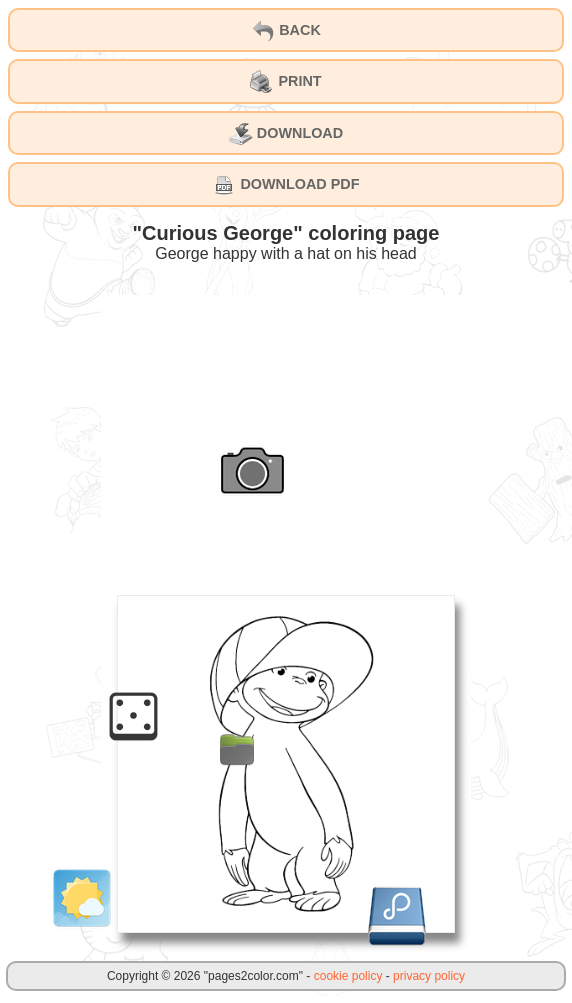  What do you see at coordinates (82, 898) in the screenshot?
I see `open the weather app` at bounding box center [82, 898].